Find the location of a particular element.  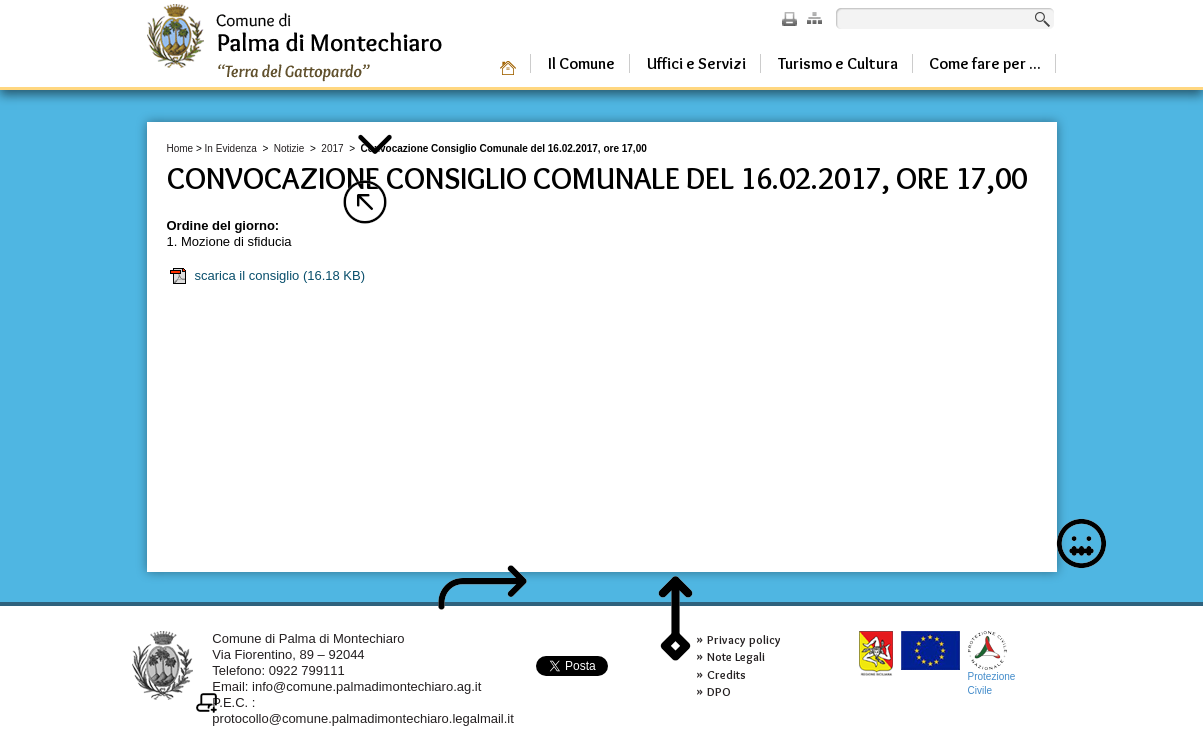

forward or share this item is located at coordinates (482, 587).